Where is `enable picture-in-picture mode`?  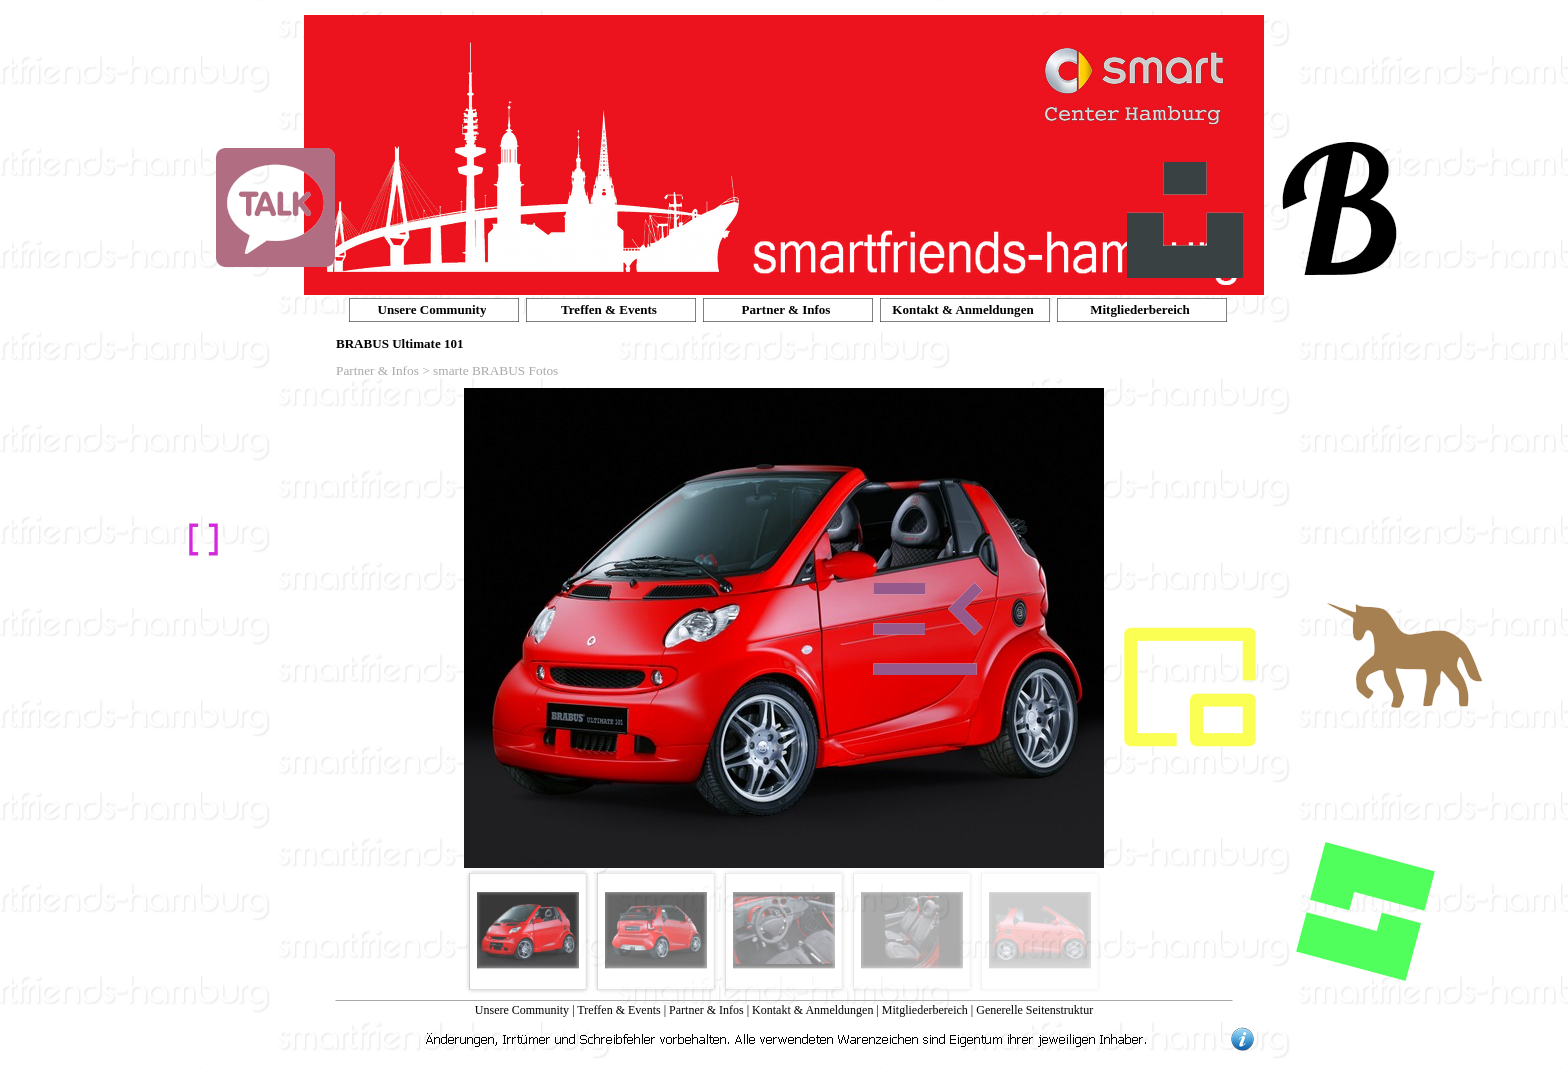
enable picture-in-picture mode is located at coordinates (1190, 687).